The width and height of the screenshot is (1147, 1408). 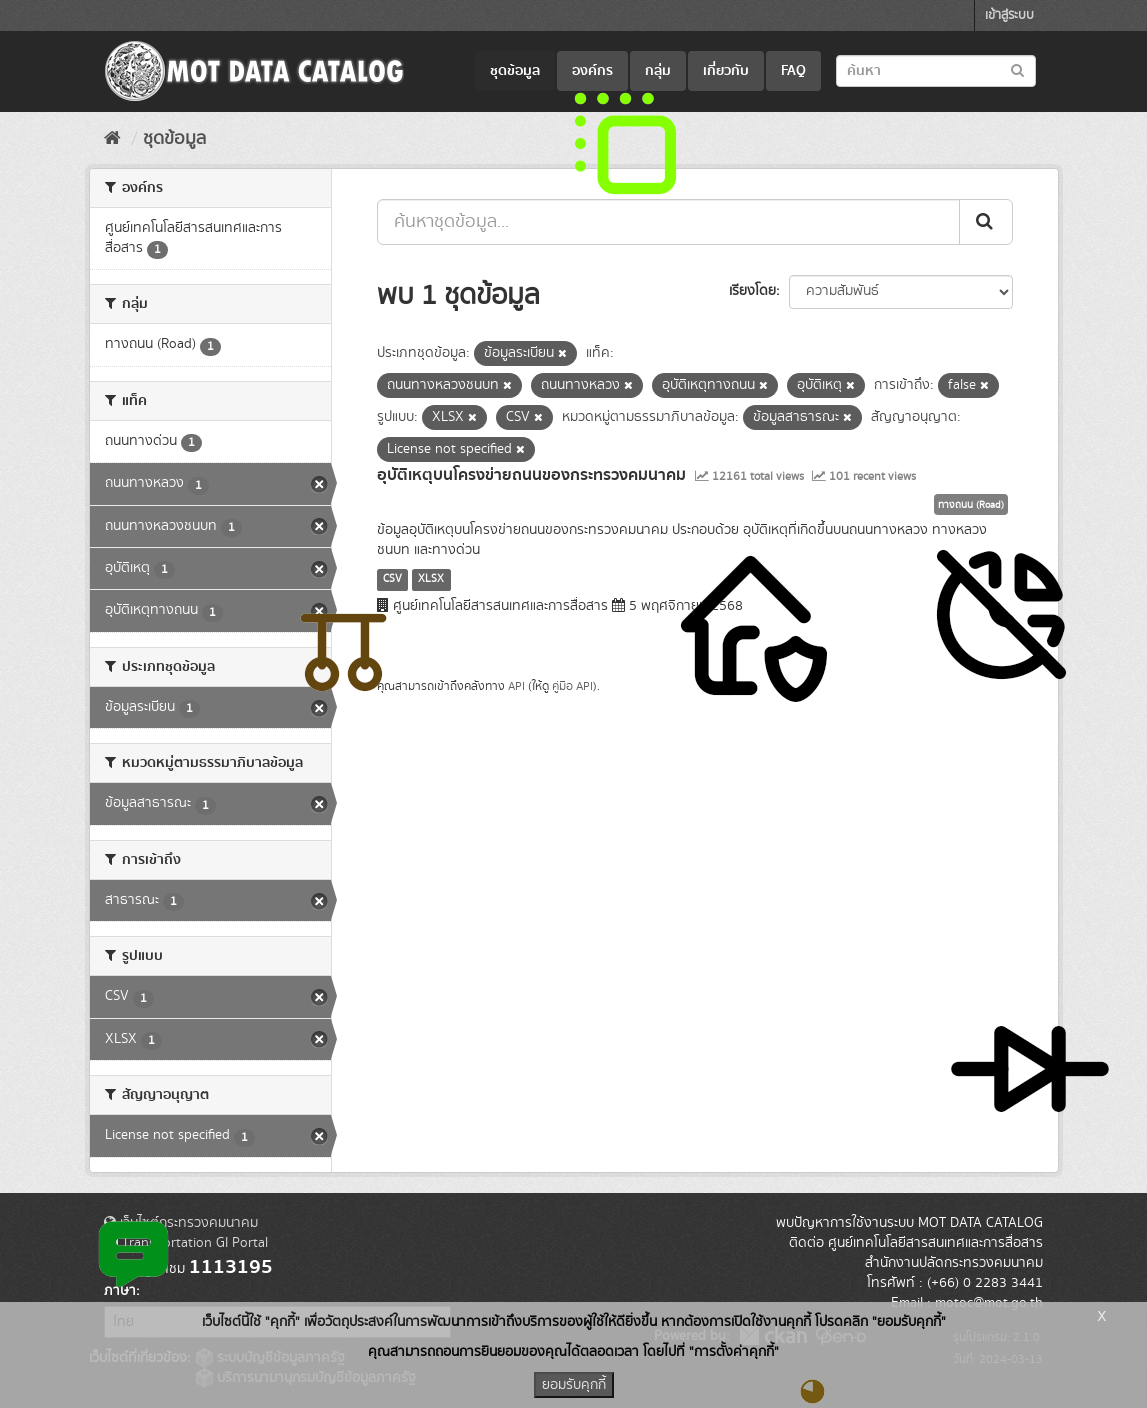 What do you see at coordinates (812, 1391) in the screenshot?
I see `indicates 80% progress or completion` at bounding box center [812, 1391].